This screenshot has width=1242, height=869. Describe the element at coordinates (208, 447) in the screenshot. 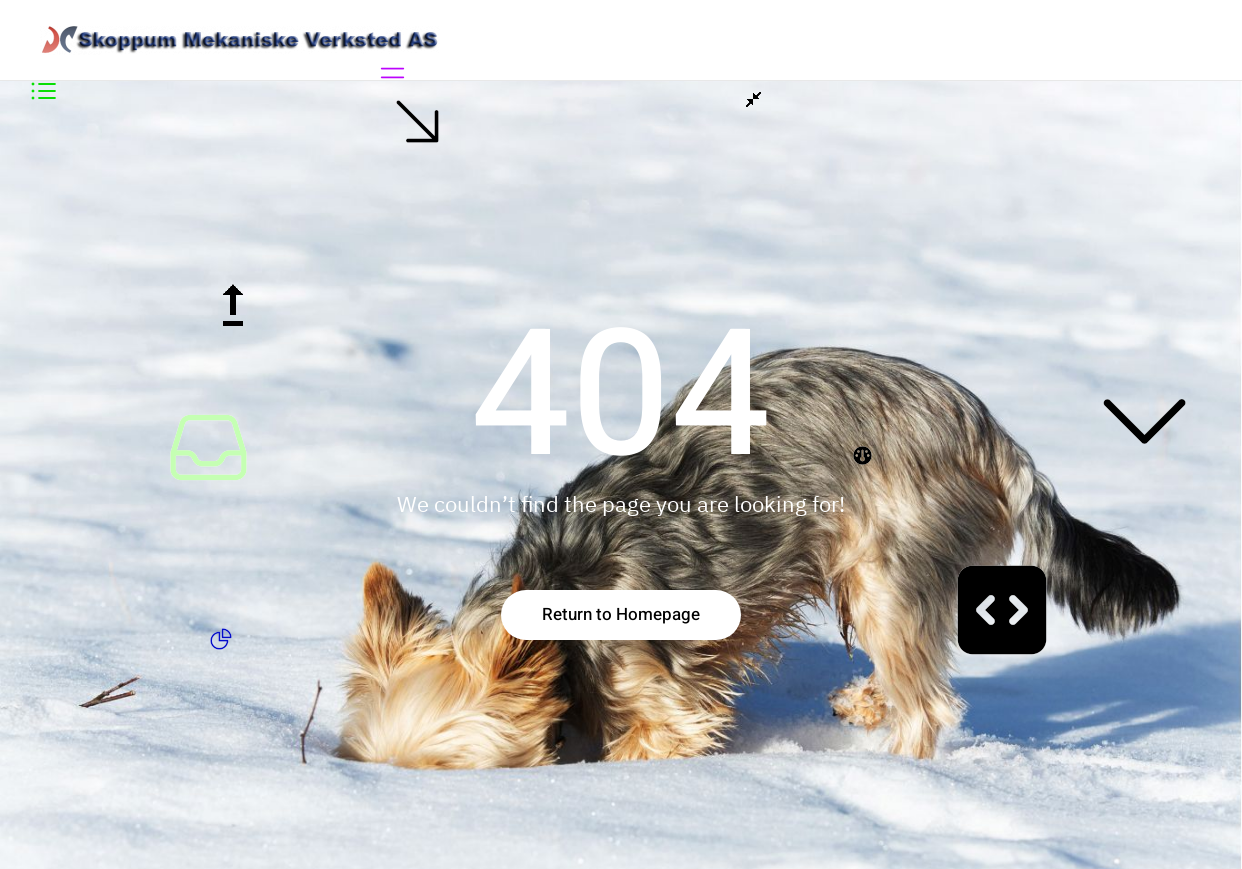

I see `view your inbox messages` at that location.